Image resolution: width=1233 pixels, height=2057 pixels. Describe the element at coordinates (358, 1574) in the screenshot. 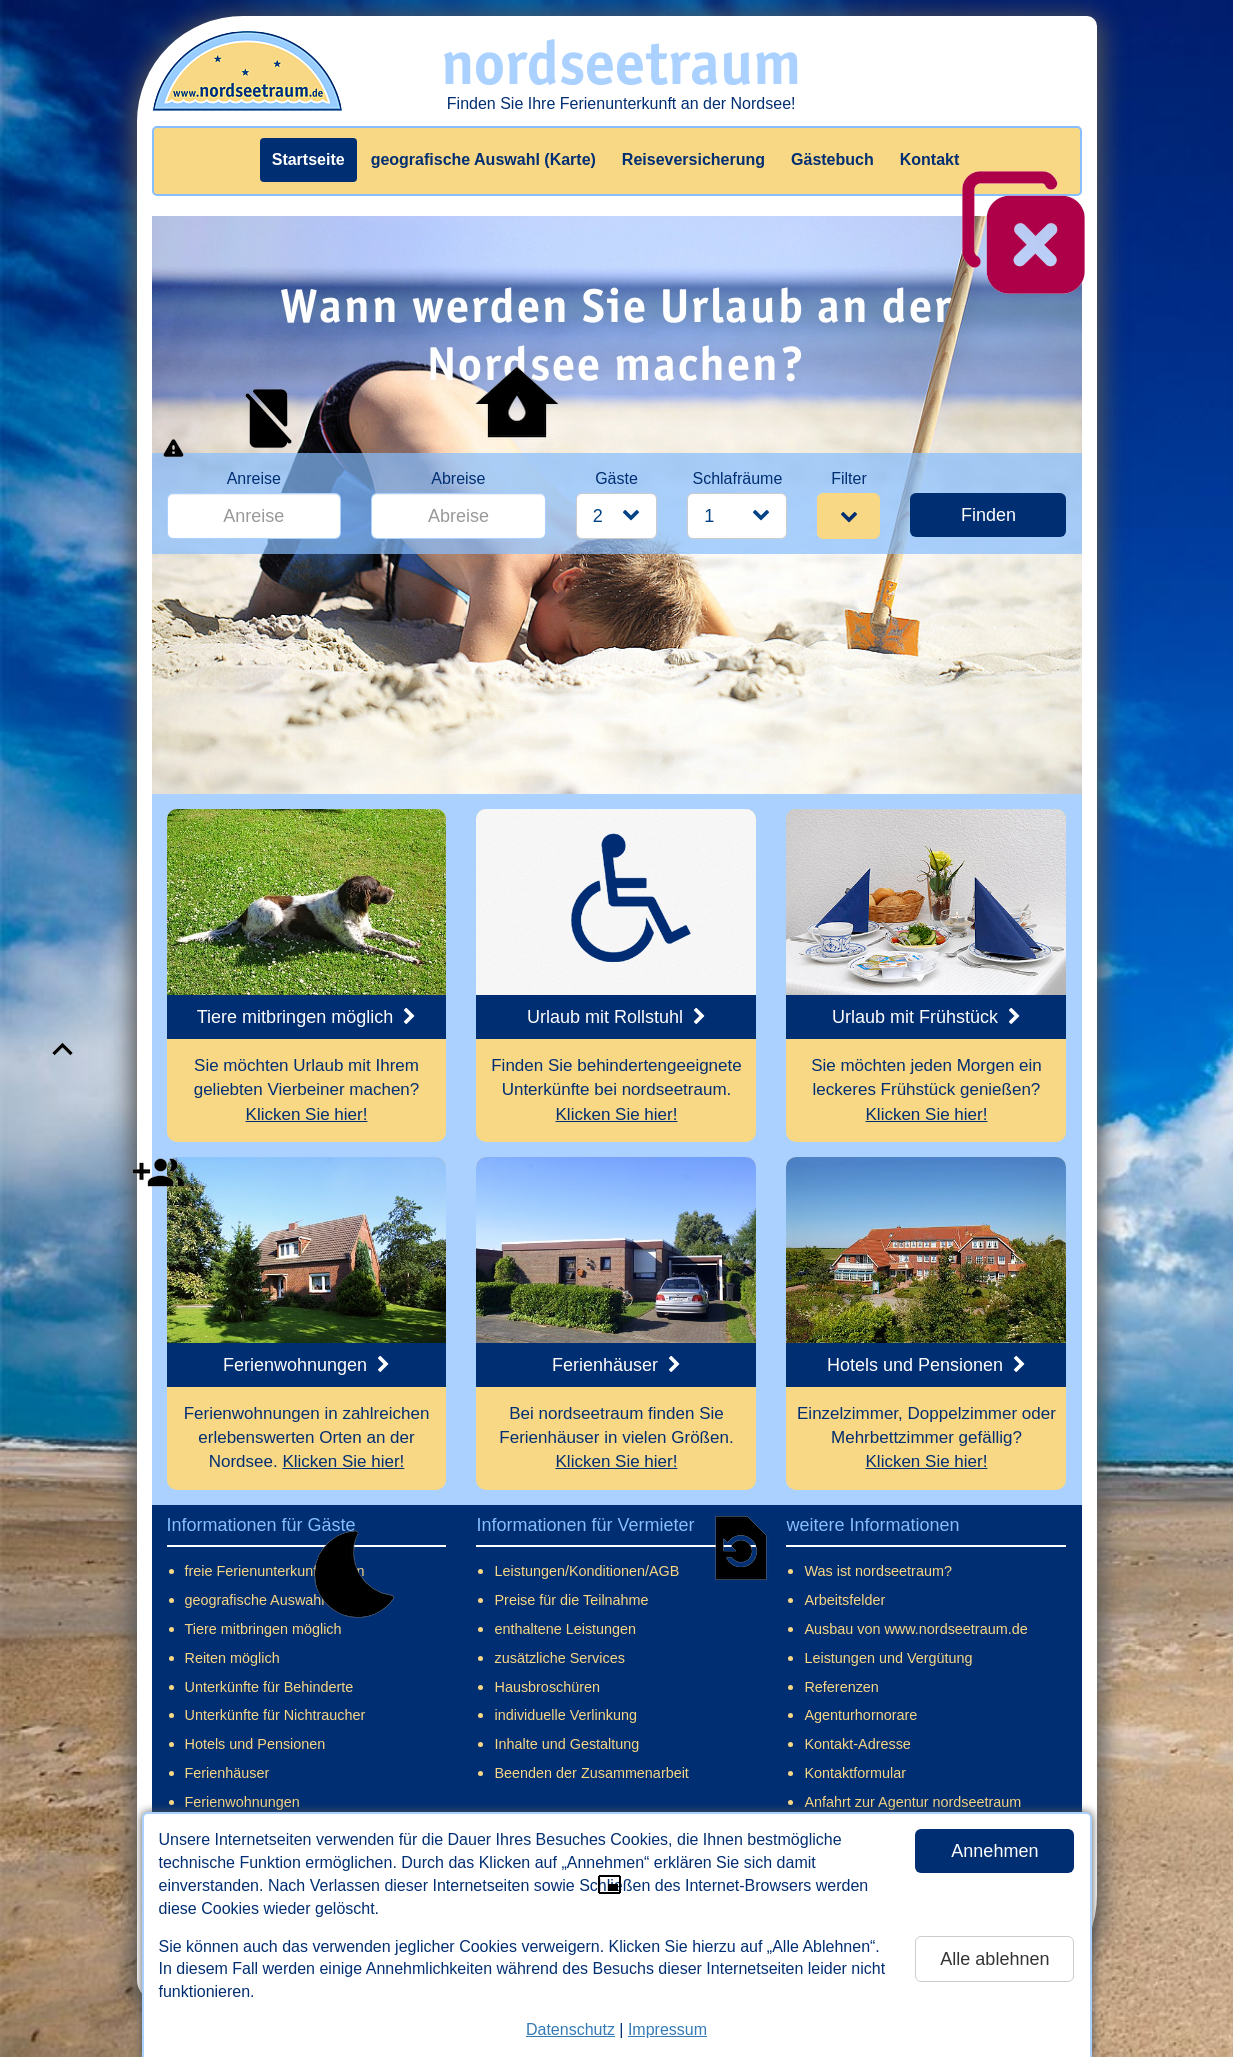

I see `enable bedtime or sleep mode` at that location.